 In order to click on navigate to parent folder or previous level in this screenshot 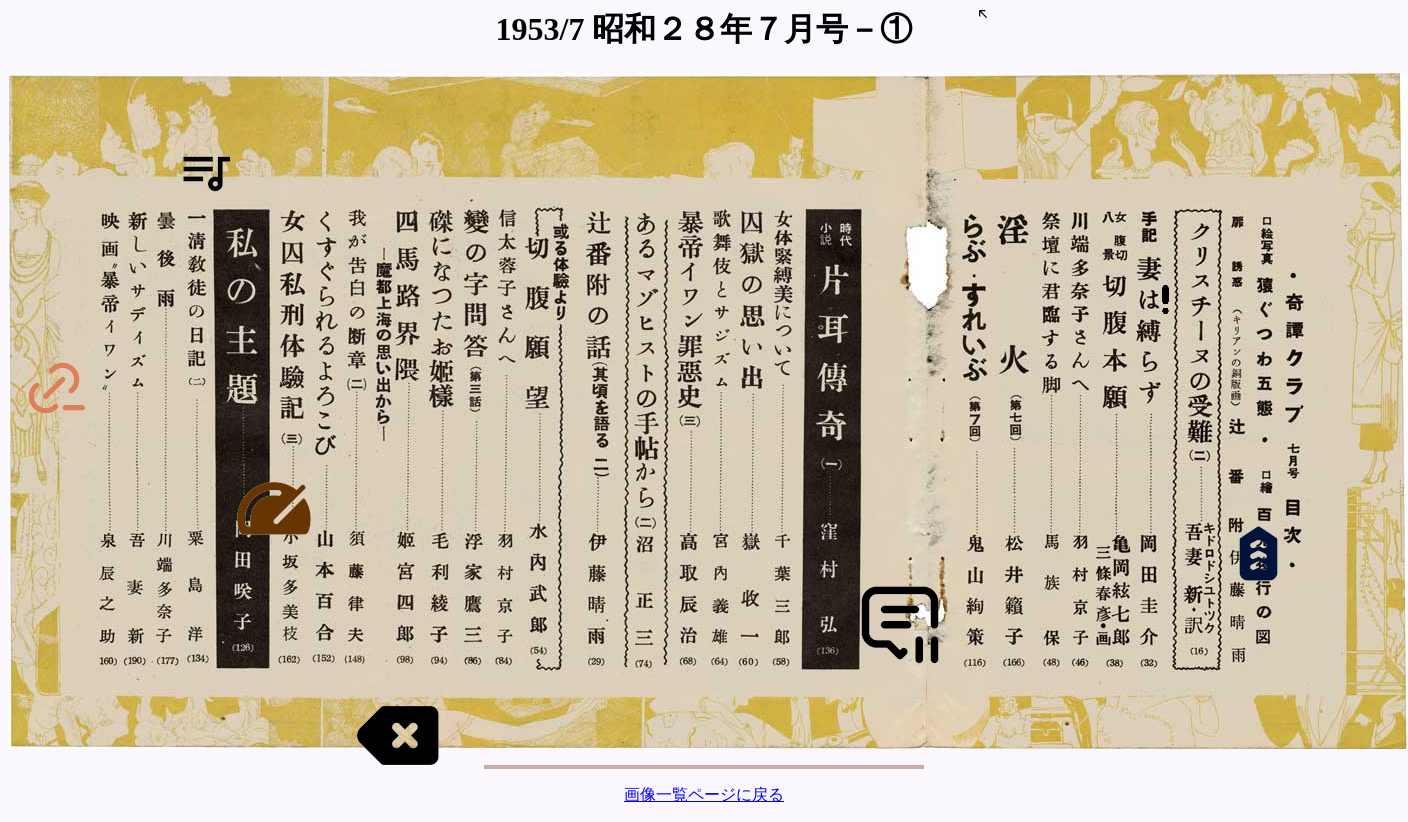, I will do `click(983, 14)`.